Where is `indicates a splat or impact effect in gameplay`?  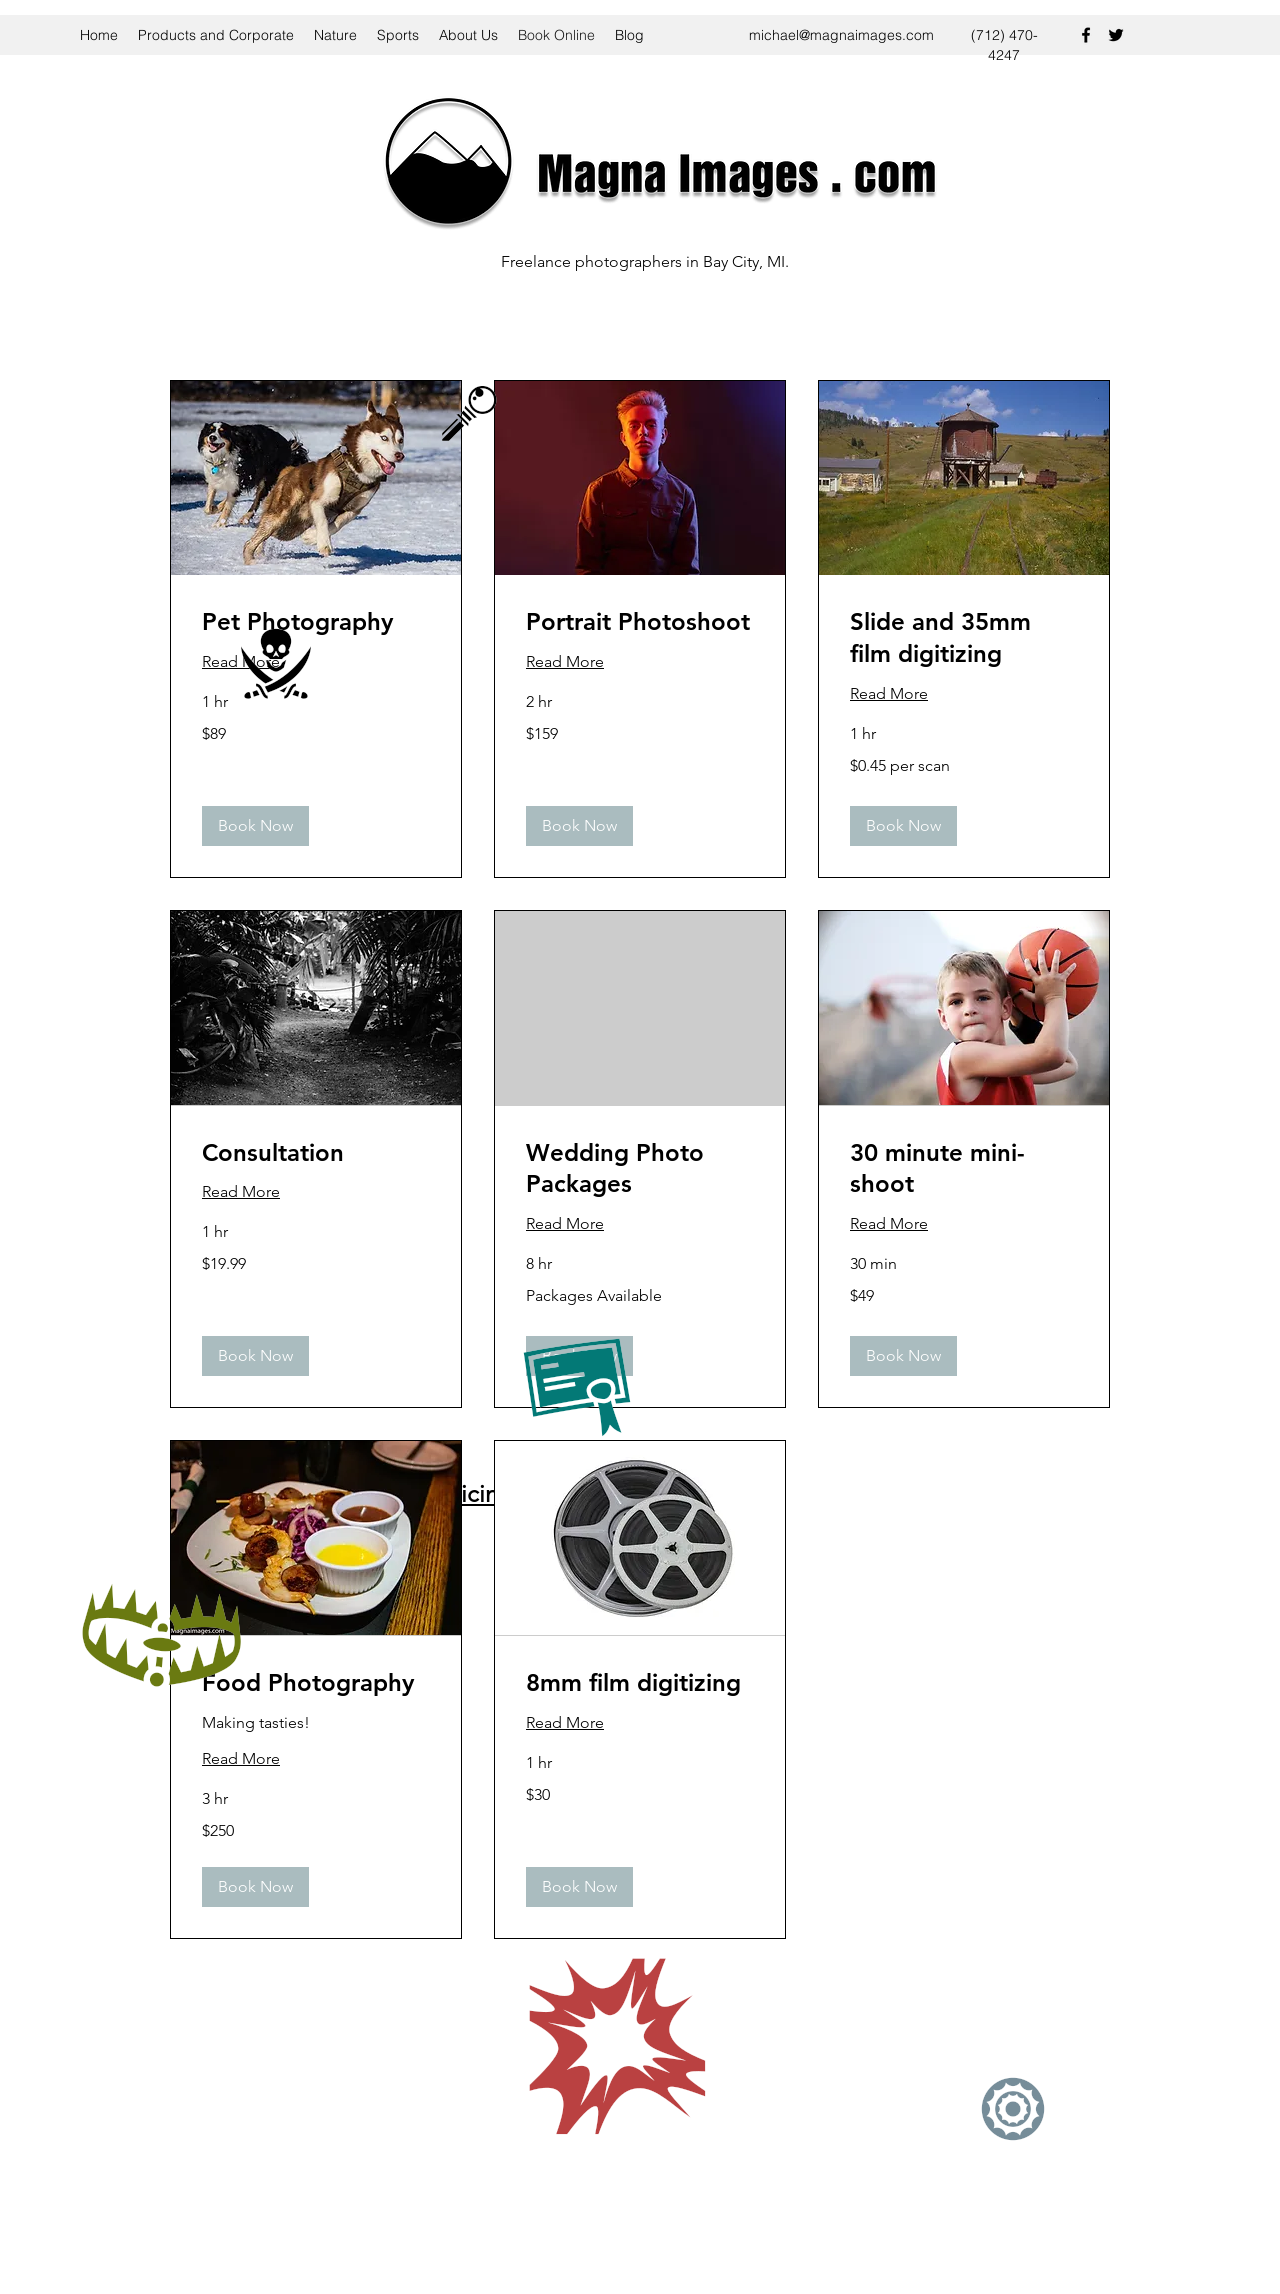 indicates a splat or impact effect in gameplay is located at coordinates (617, 2046).